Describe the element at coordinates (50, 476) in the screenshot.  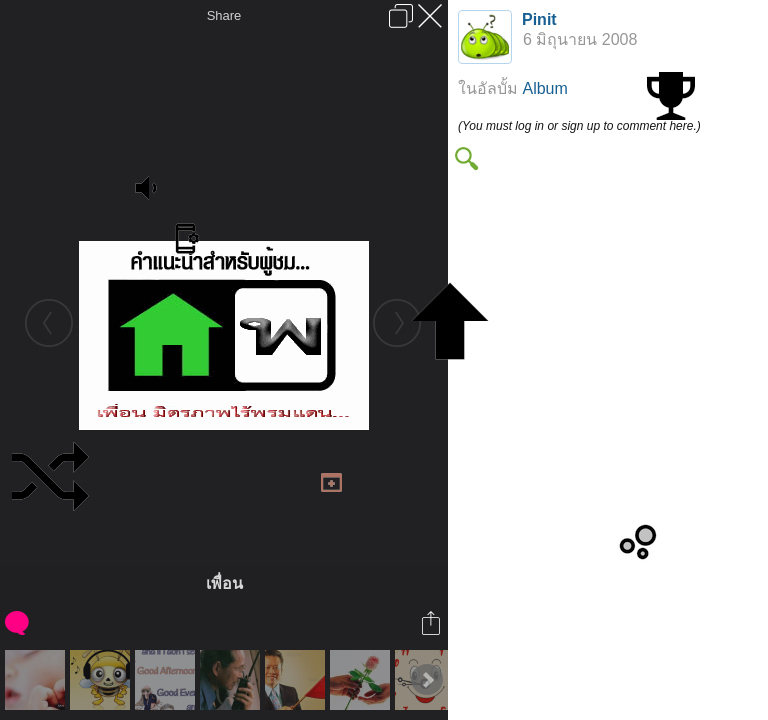
I see `shuffle playlist or queue order` at that location.